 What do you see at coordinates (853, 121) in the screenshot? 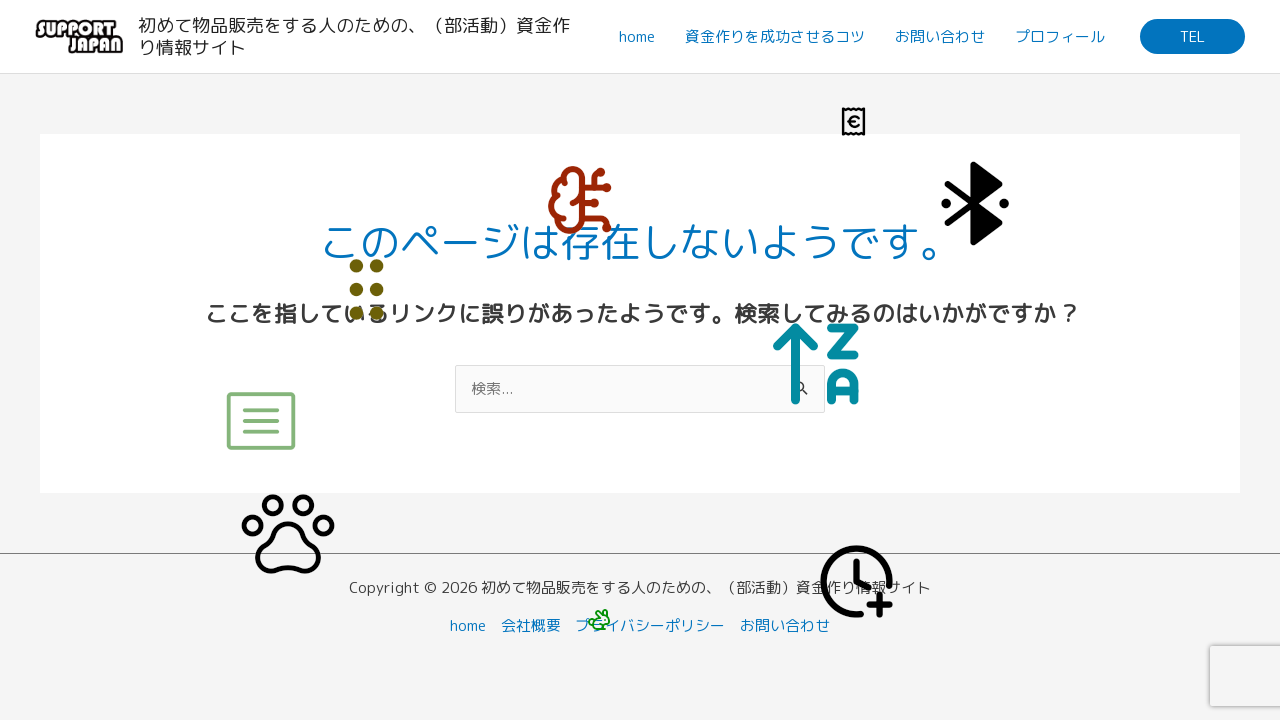
I see `view euro transaction receipt` at bounding box center [853, 121].